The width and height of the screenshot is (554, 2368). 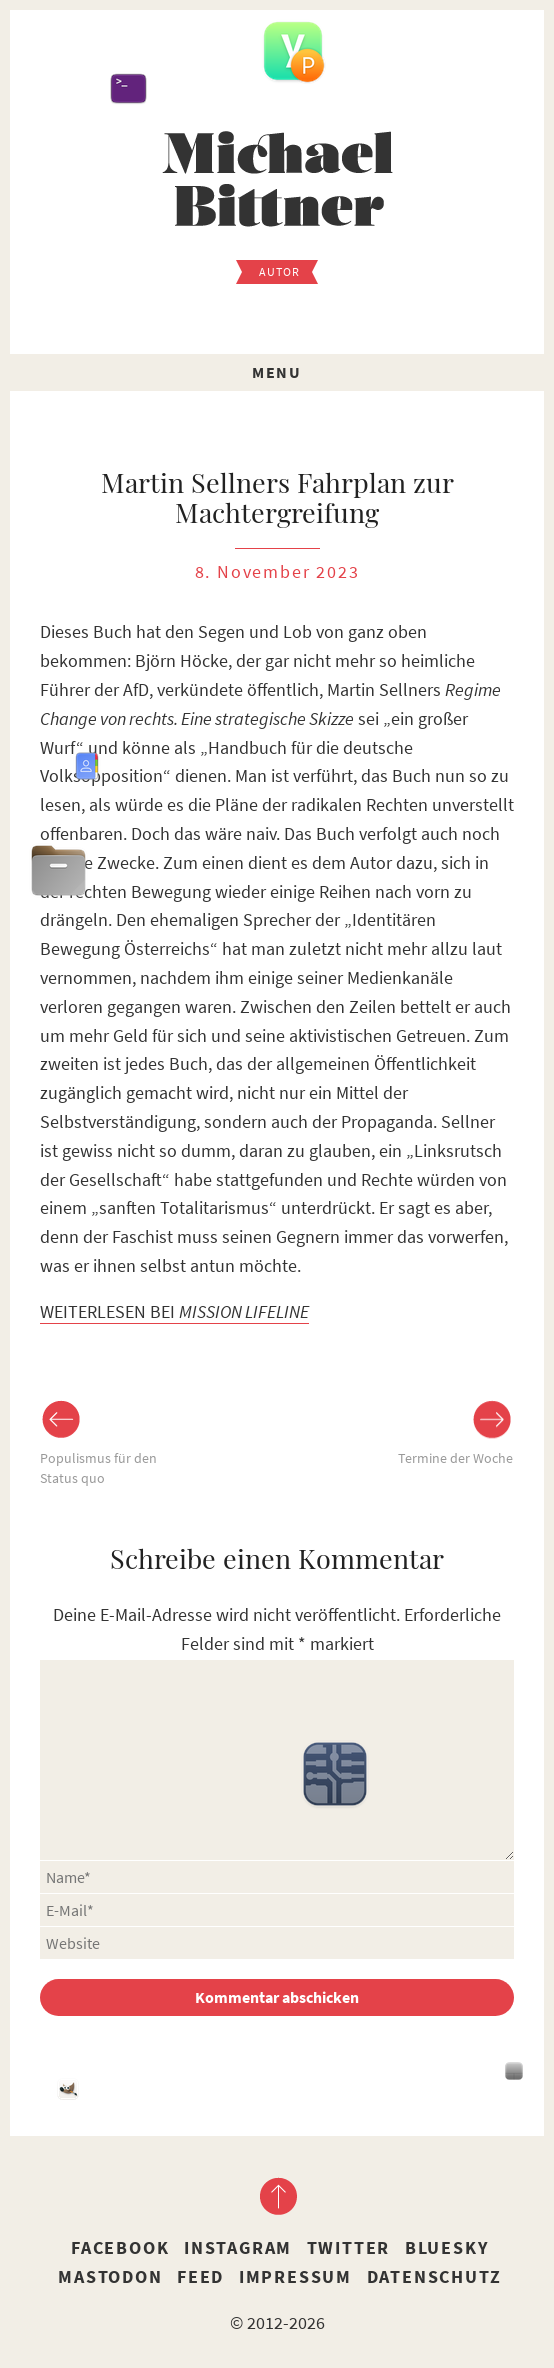 What do you see at coordinates (58, 870) in the screenshot?
I see `open the file manager application` at bounding box center [58, 870].